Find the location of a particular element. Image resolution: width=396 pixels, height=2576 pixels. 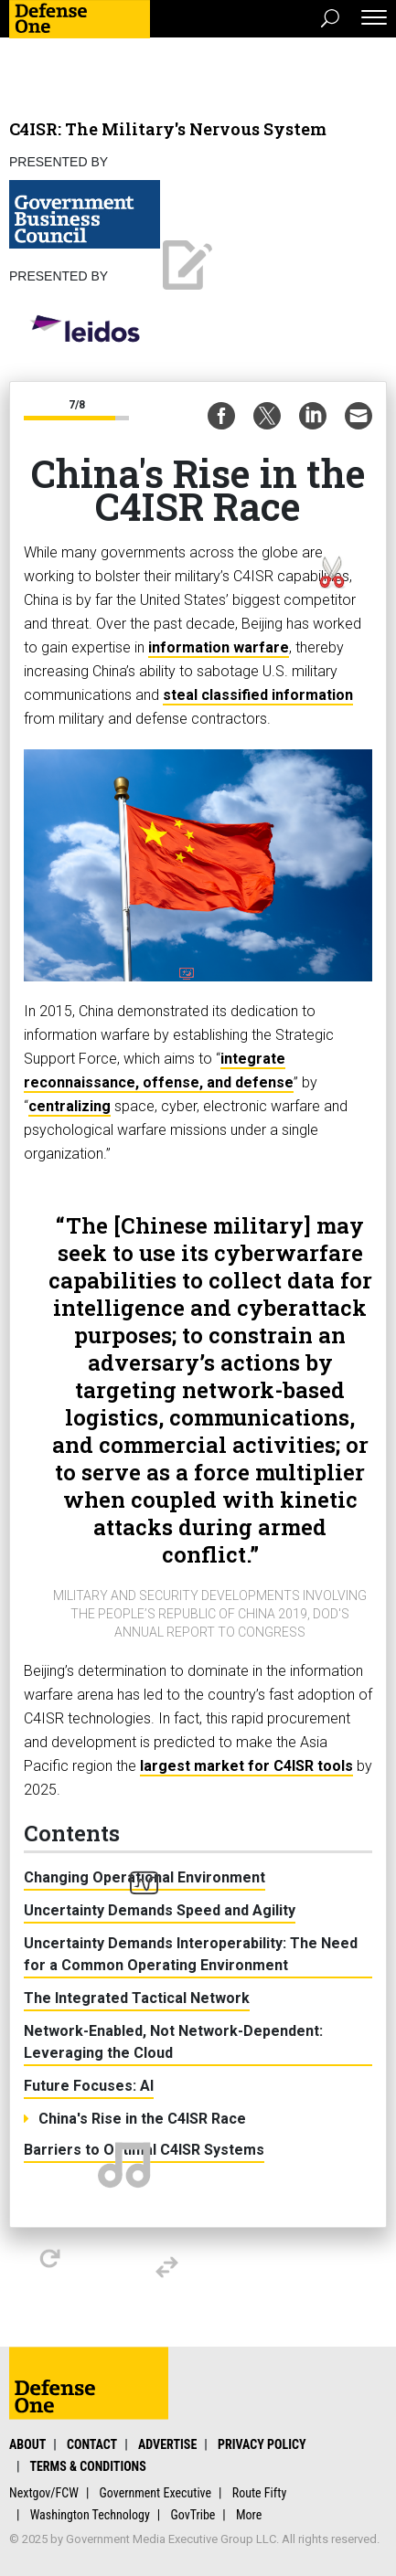

access screensaver settings is located at coordinates (187, 973).